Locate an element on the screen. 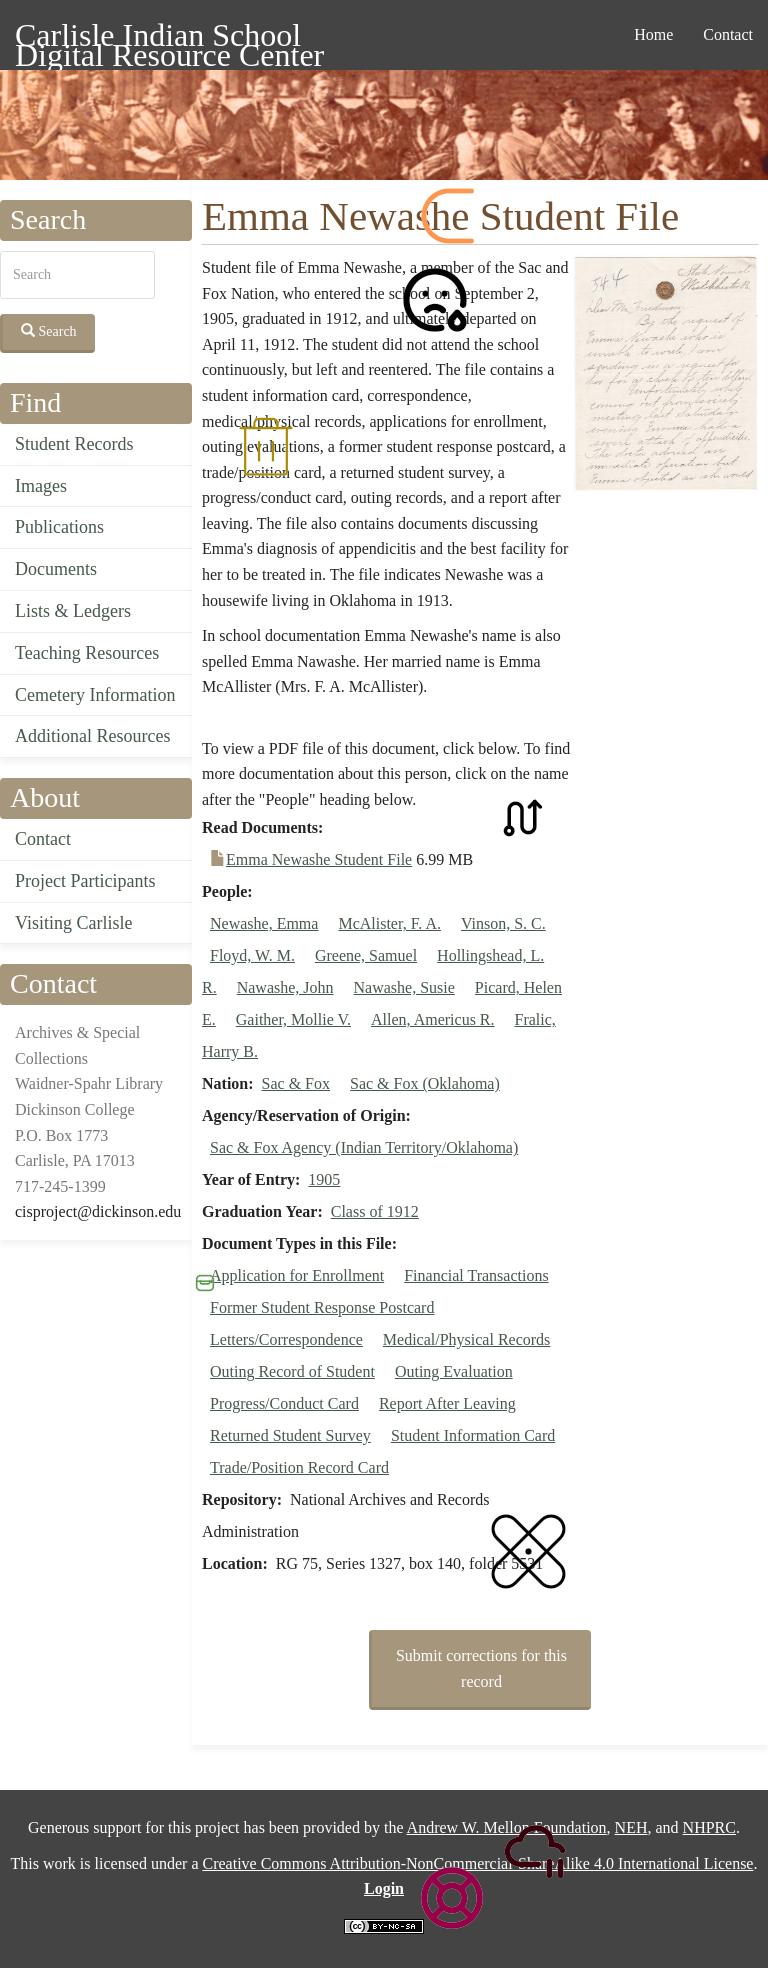  indicate sadness or disappointment is located at coordinates (435, 300).